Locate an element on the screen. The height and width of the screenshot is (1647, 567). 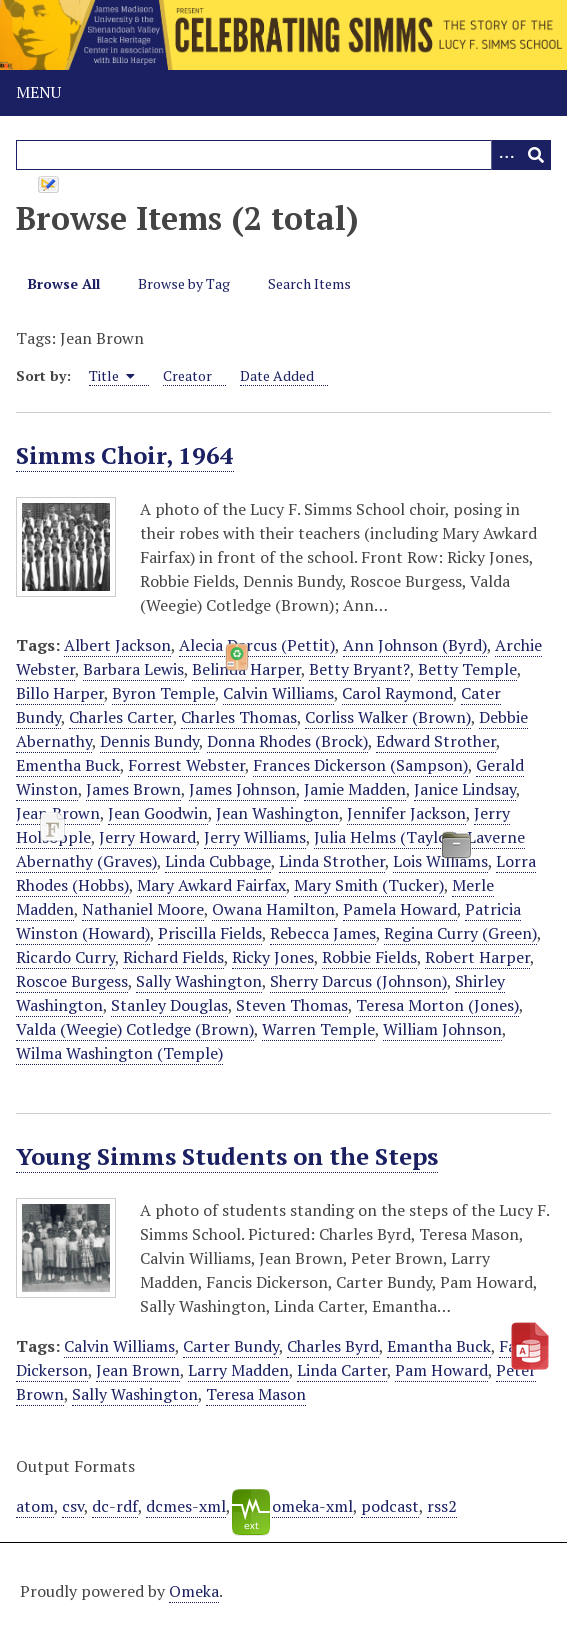
access accessories and utility applications is located at coordinates (48, 184).